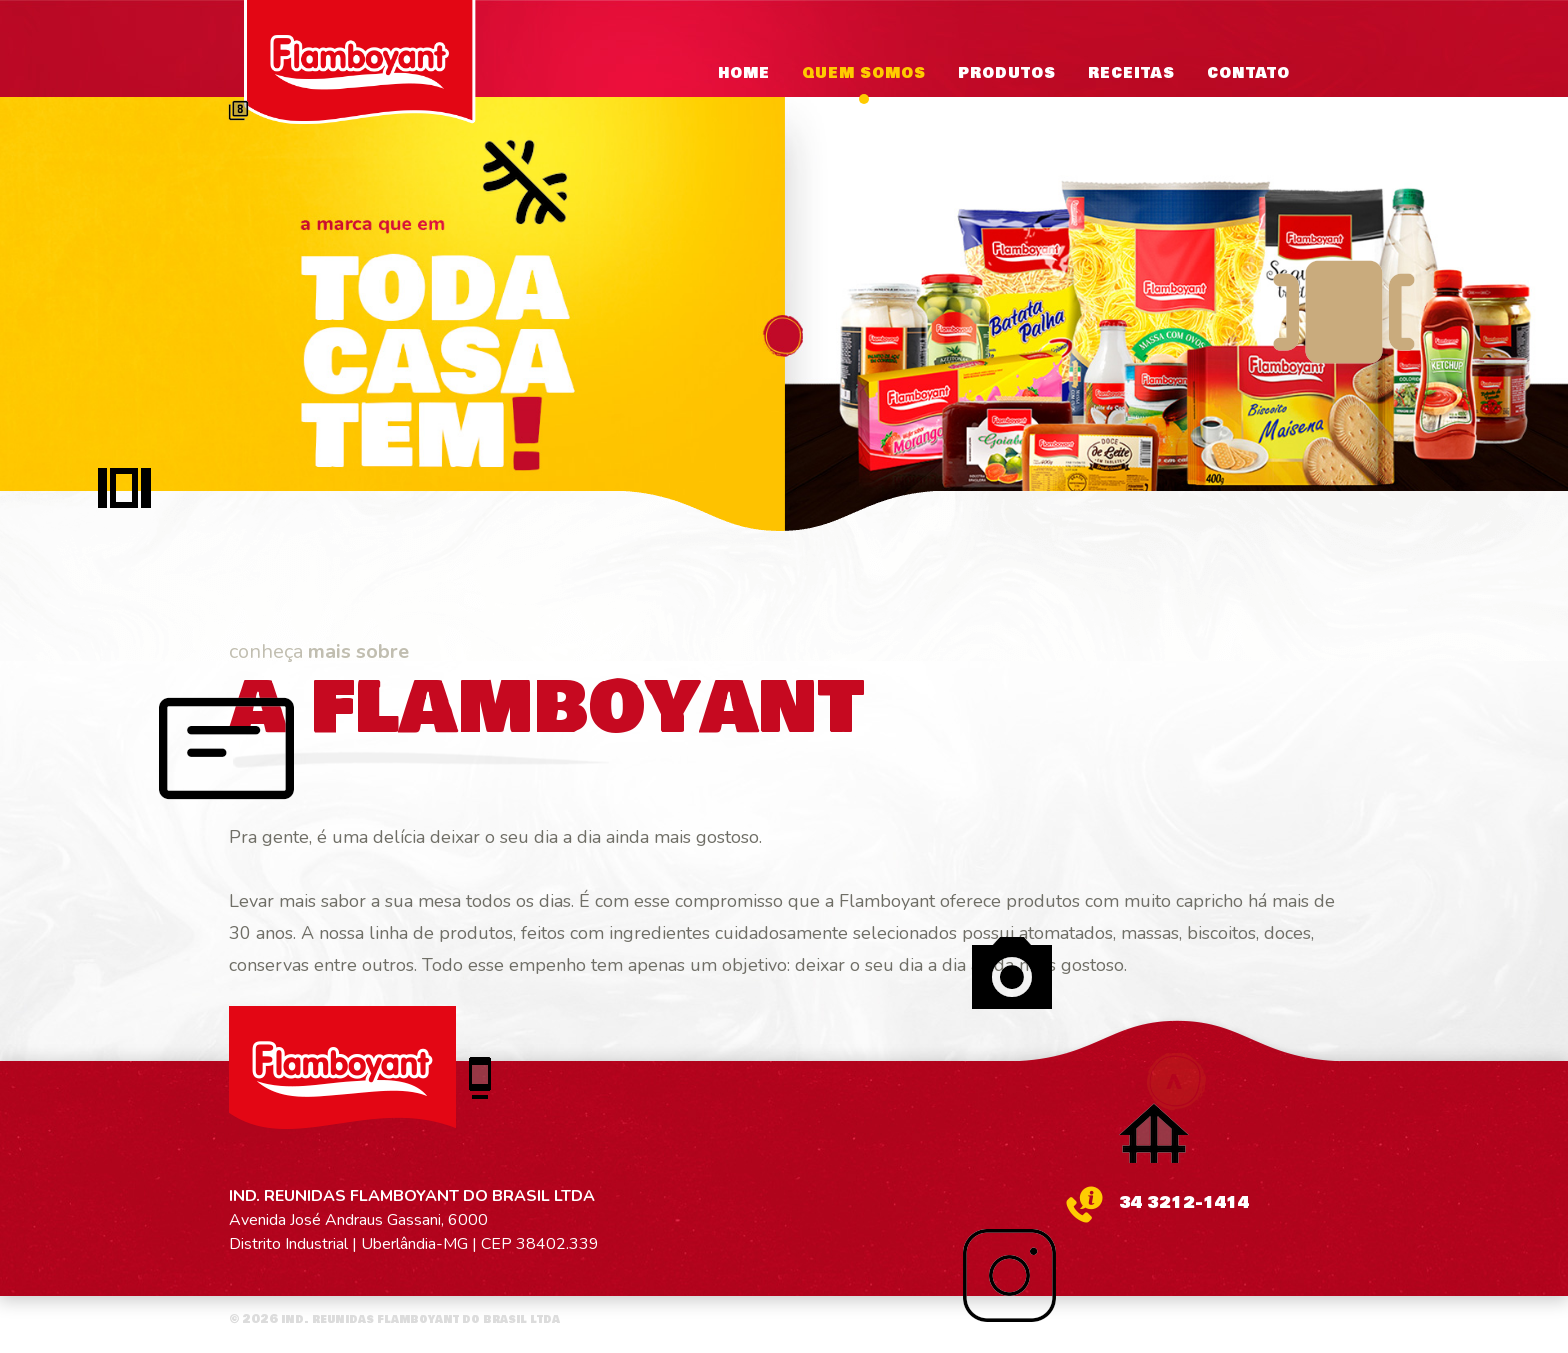 The width and height of the screenshot is (1568, 1353). Describe the element at coordinates (1012, 977) in the screenshot. I see `take a photo` at that location.